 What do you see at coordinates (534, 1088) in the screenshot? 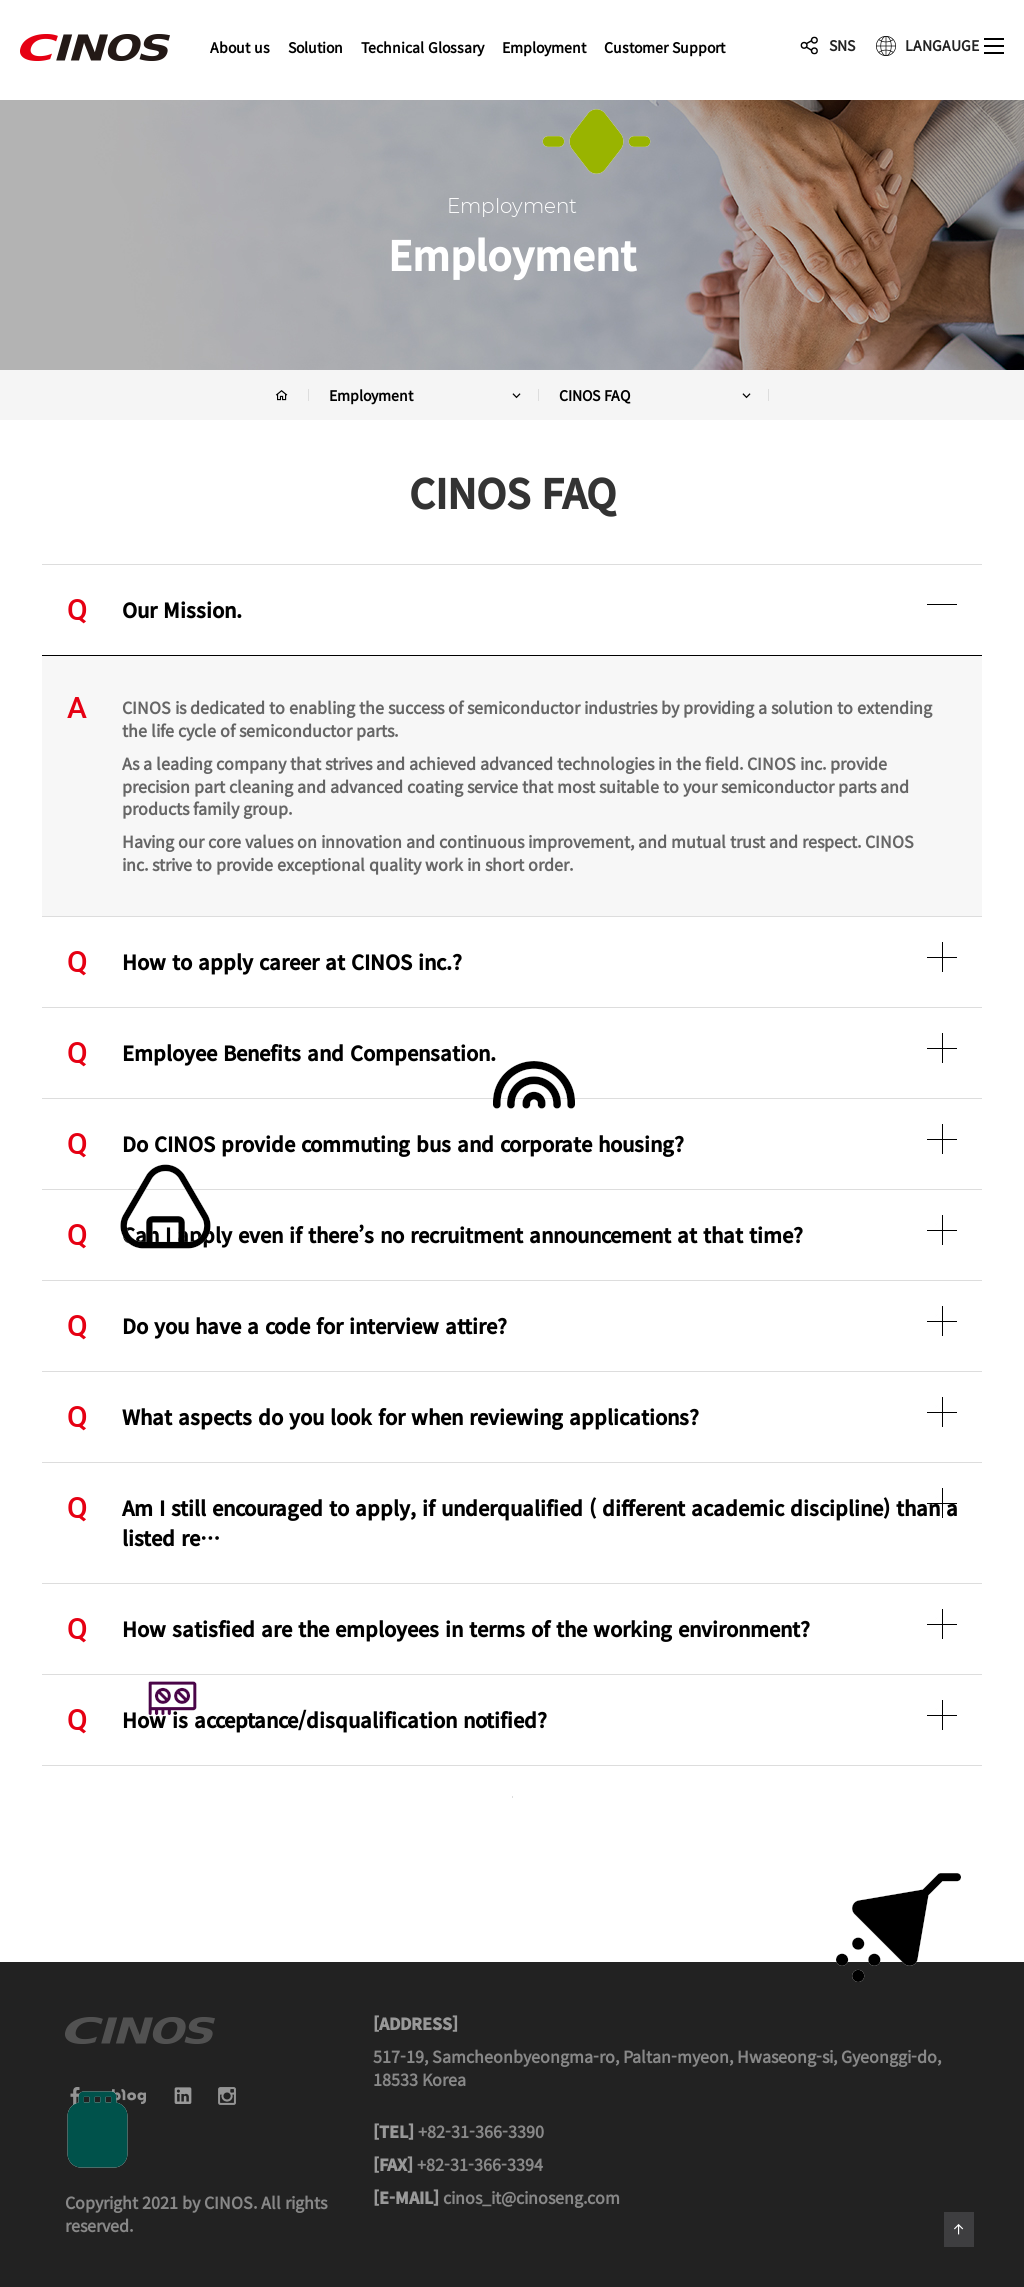
I see `indicates weather conditions showing a rainbow` at bounding box center [534, 1088].